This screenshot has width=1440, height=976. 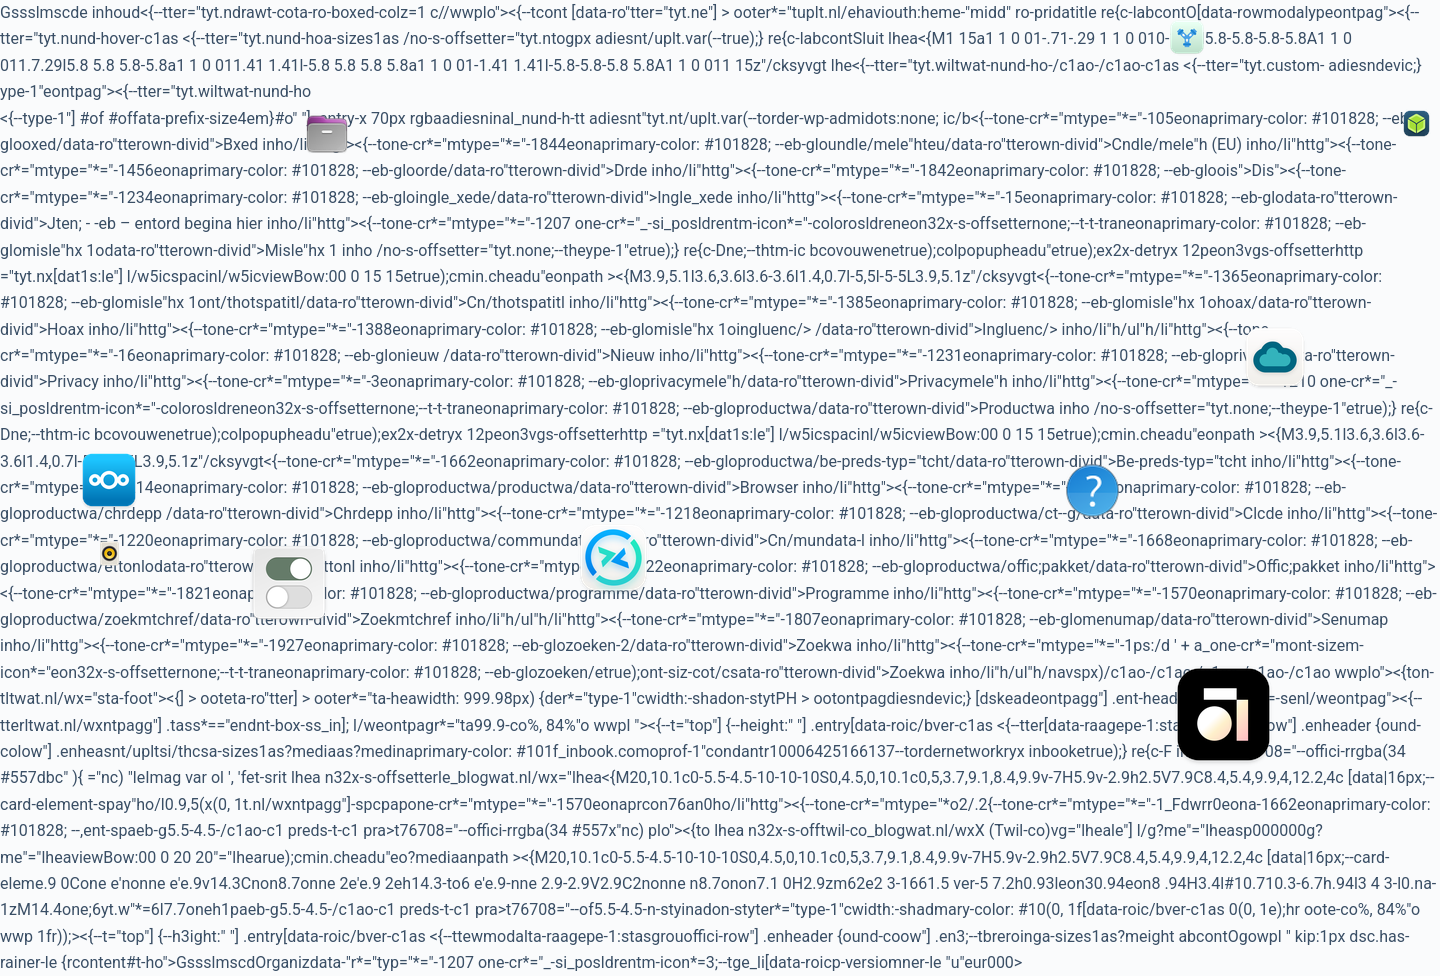 What do you see at coordinates (1187, 37) in the screenshot?
I see `open junction app for choosing which app opens links` at bounding box center [1187, 37].